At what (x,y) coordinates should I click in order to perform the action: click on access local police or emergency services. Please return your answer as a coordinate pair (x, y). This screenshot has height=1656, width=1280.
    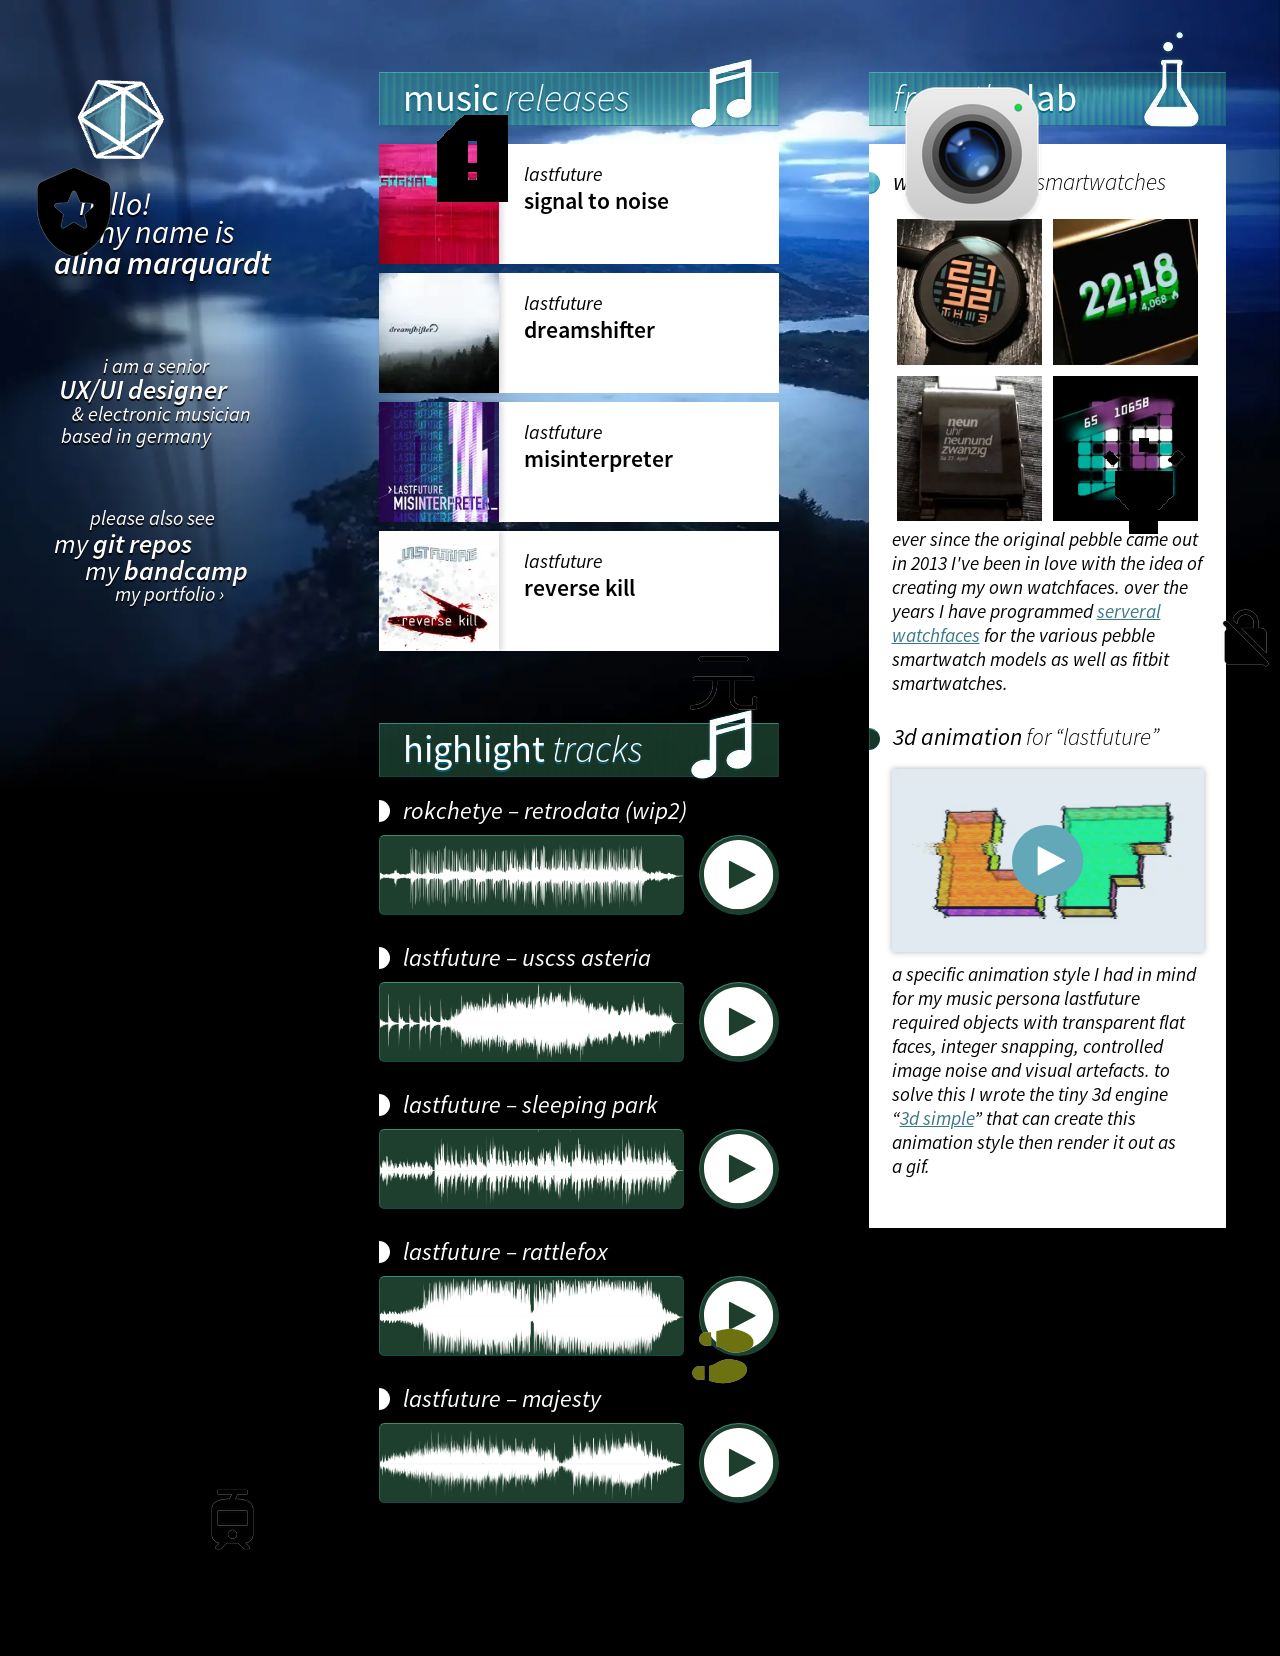
    Looking at the image, I should click on (74, 212).